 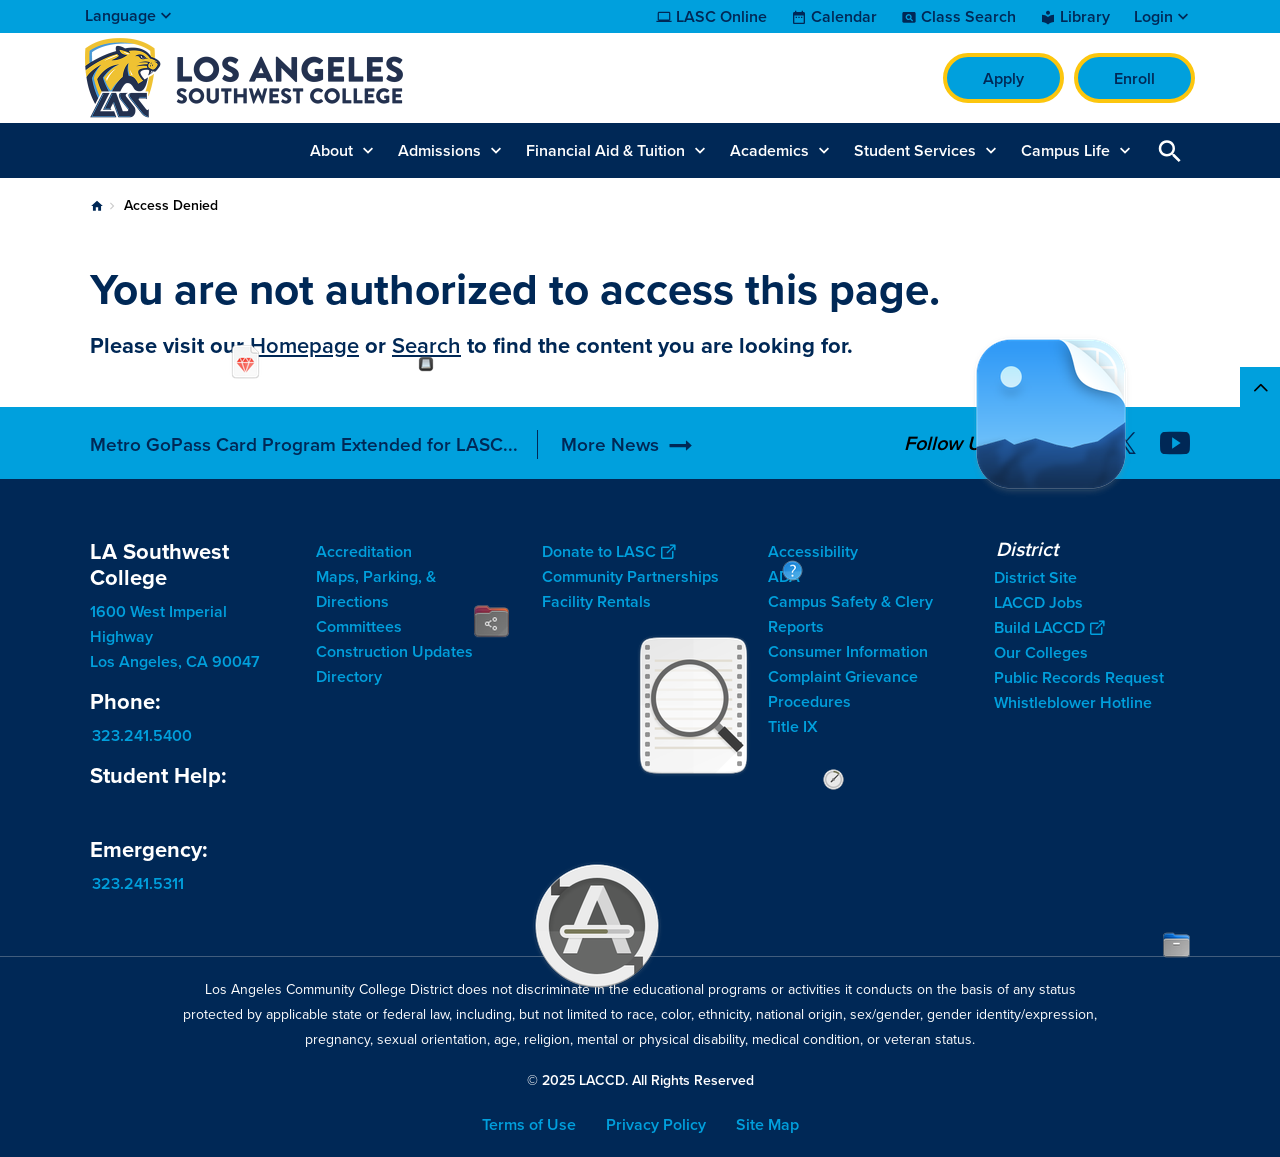 What do you see at coordinates (792, 570) in the screenshot?
I see `open help or support center` at bounding box center [792, 570].